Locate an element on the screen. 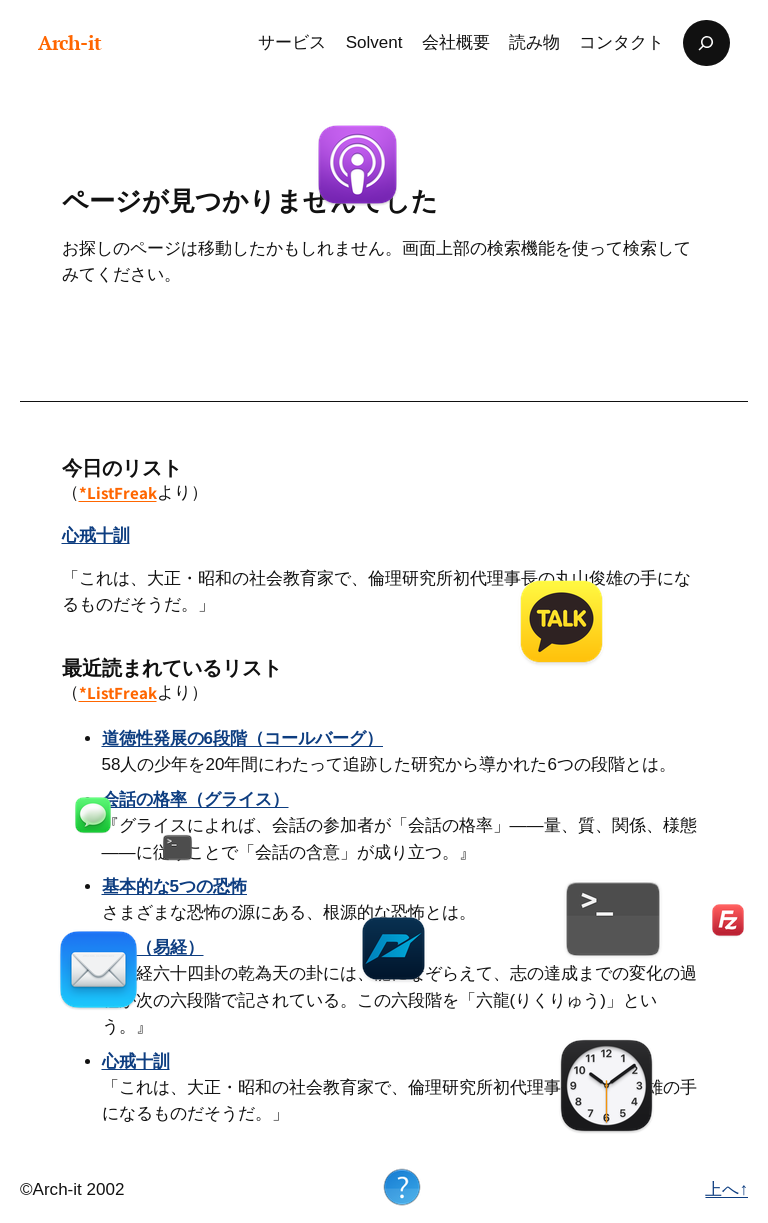  open the terminal application is located at coordinates (177, 847).